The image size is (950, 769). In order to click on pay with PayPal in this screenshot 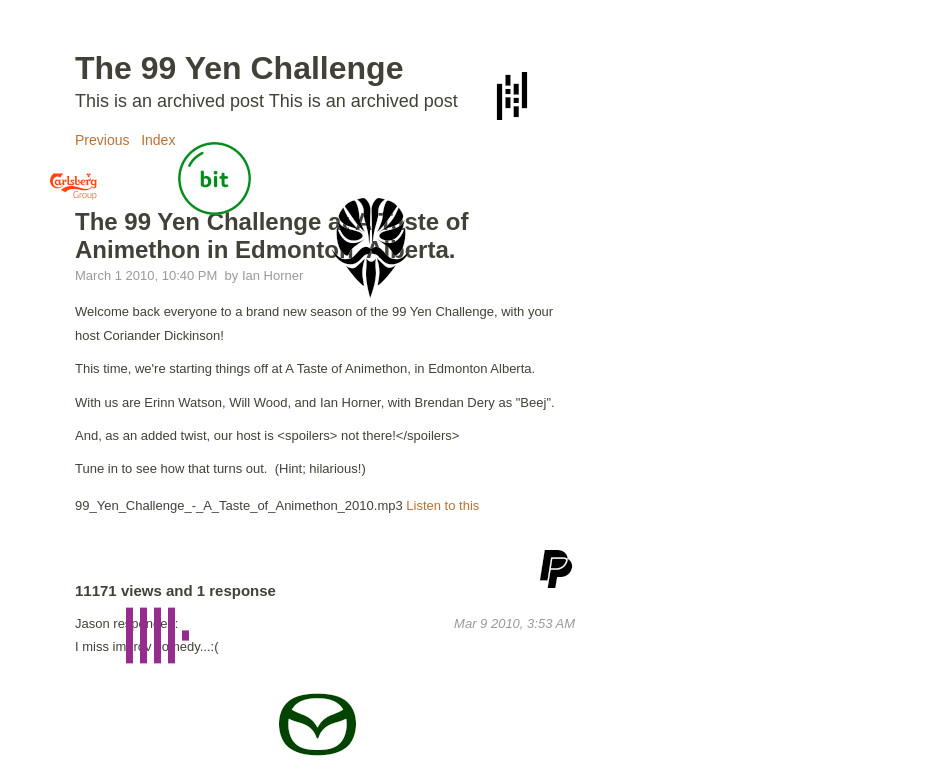, I will do `click(556, 569)`.